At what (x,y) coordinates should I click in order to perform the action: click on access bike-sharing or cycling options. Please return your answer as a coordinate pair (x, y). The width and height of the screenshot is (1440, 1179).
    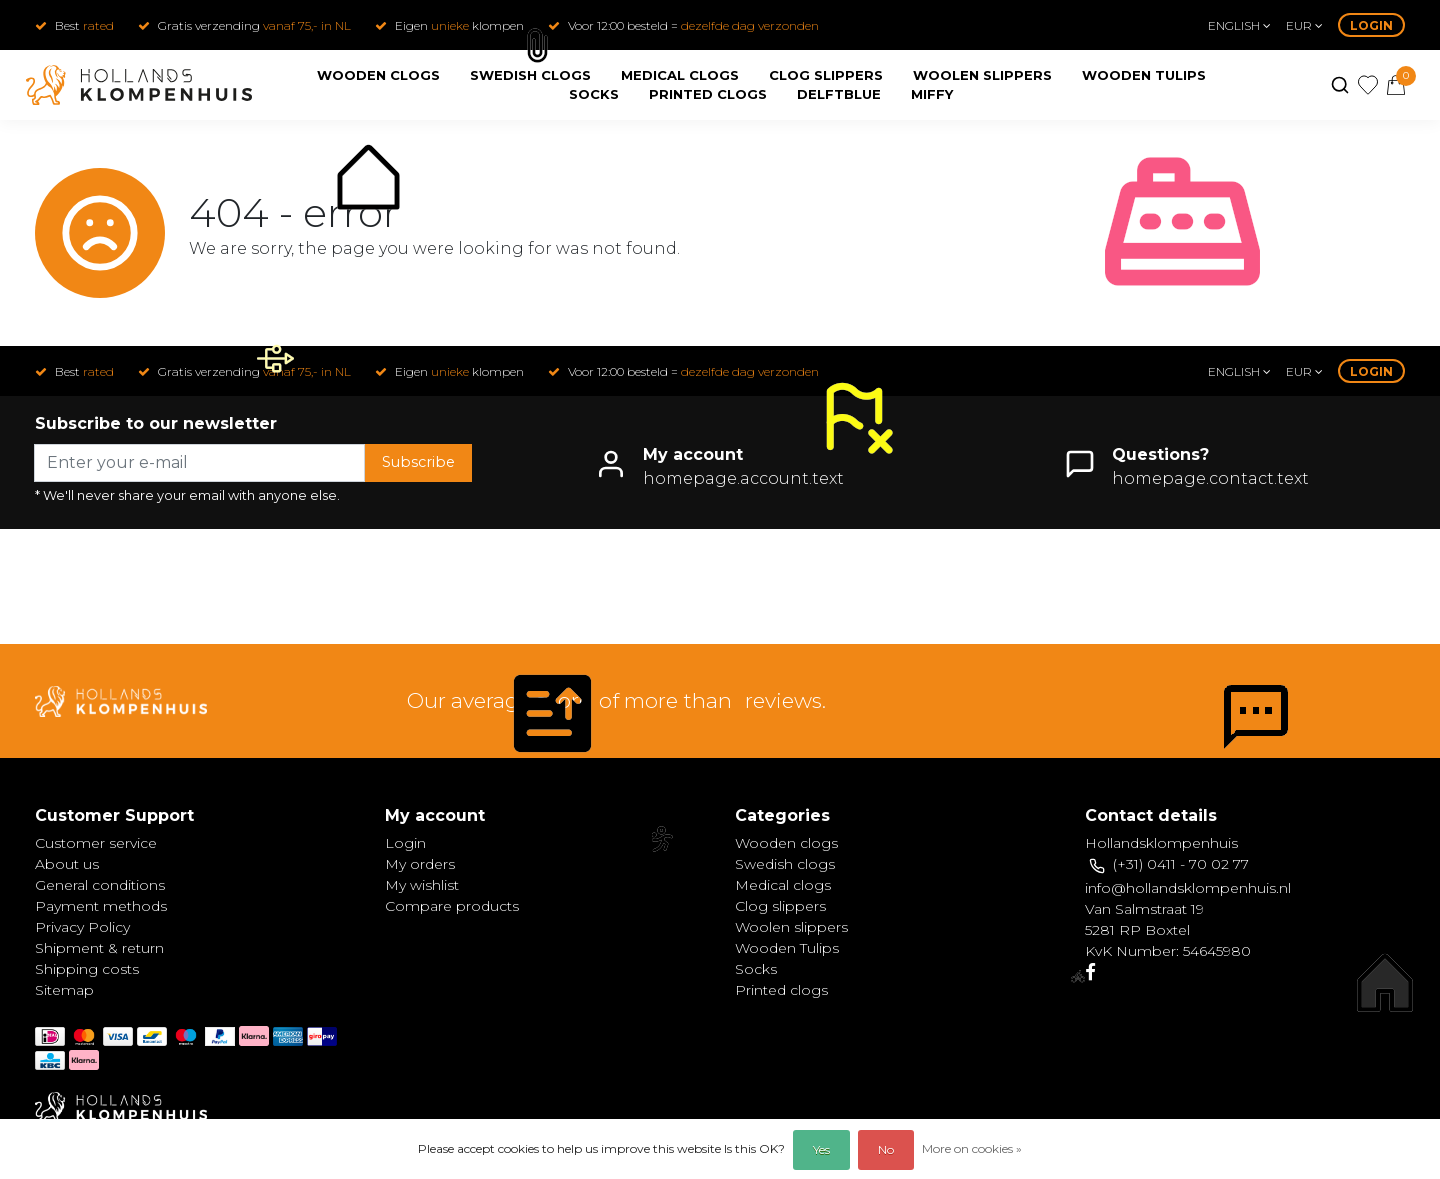
    Looking at the image, I should click on (1078, 976).